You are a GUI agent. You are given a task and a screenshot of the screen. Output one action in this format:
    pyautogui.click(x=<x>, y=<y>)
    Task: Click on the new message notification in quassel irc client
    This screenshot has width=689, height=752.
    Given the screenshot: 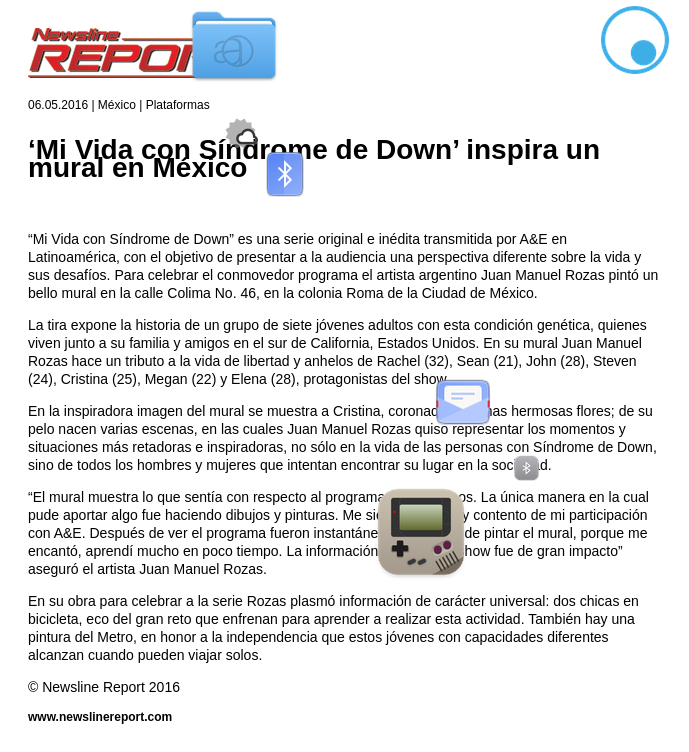 What is the action you would take?
    pyautogui.click(x=635, y=40)
    